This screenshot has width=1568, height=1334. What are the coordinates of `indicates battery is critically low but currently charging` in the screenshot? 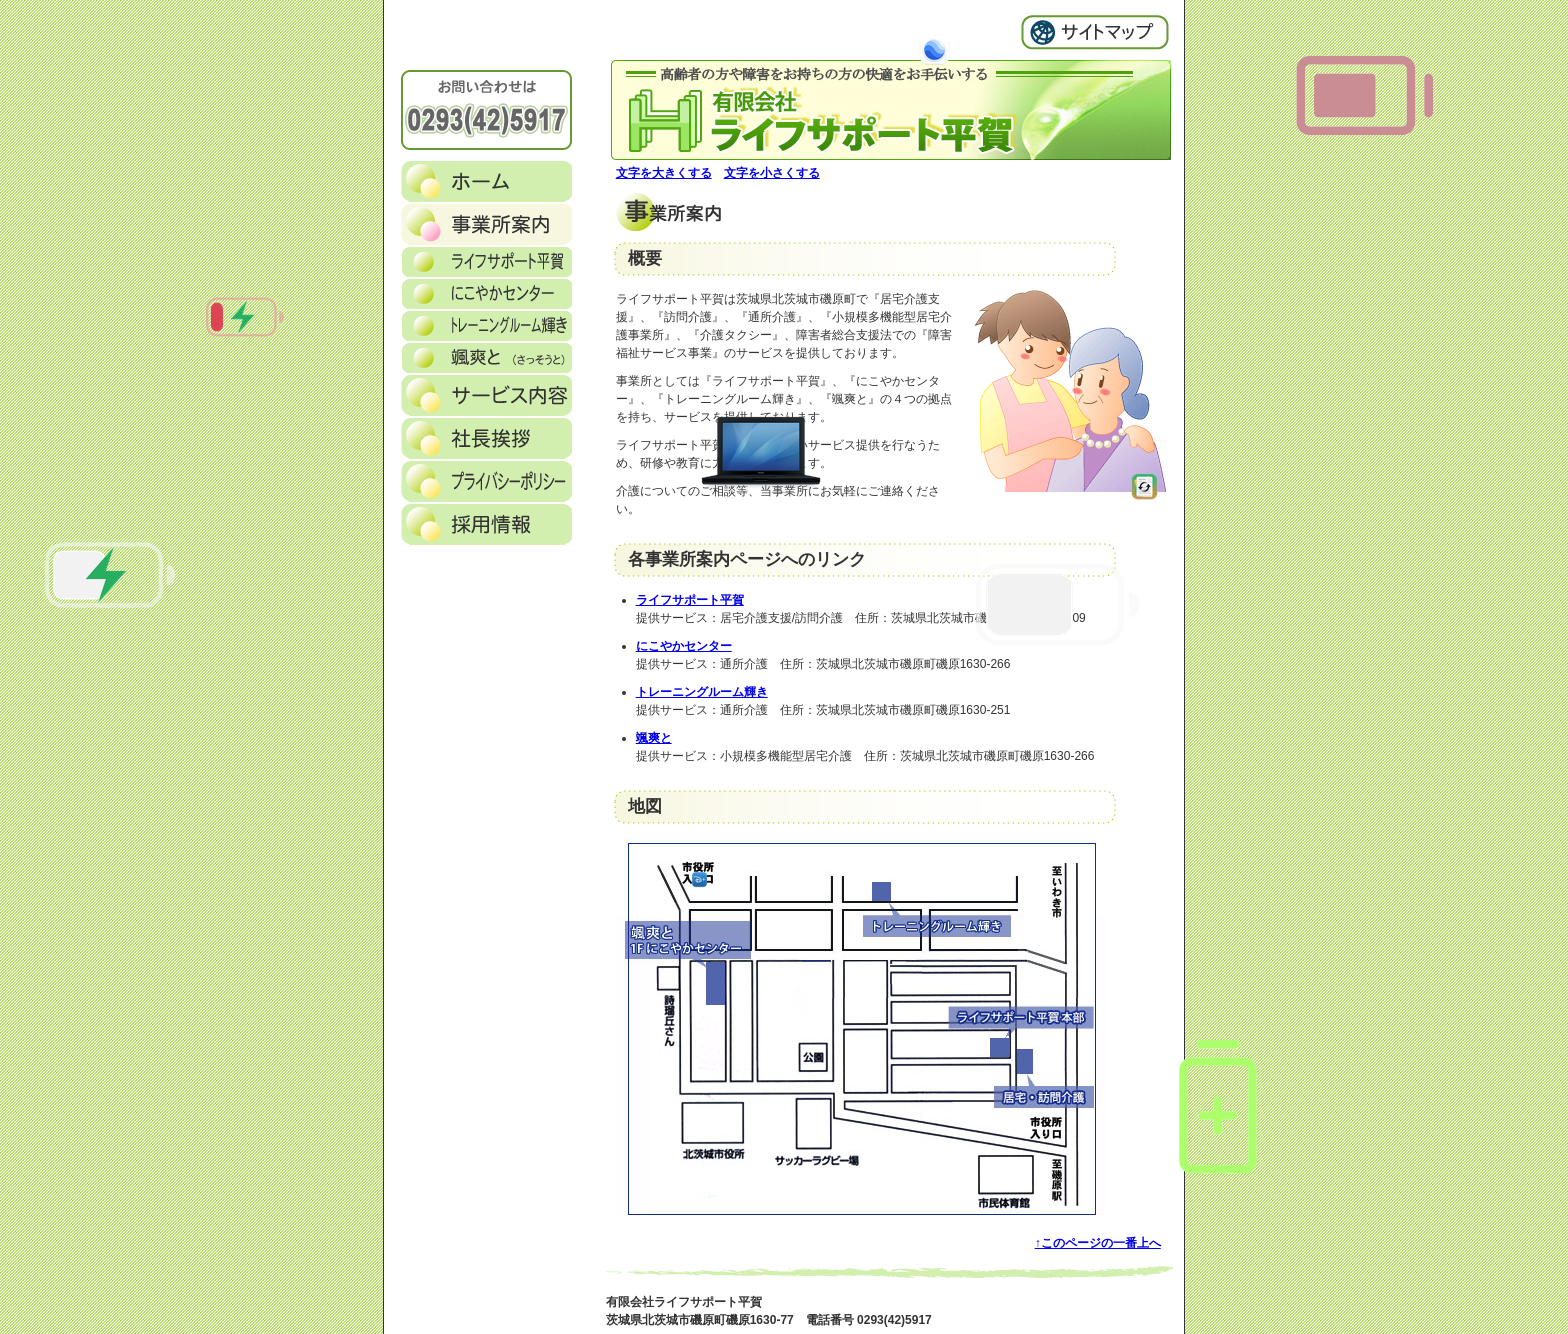 It's located at (245, 317).